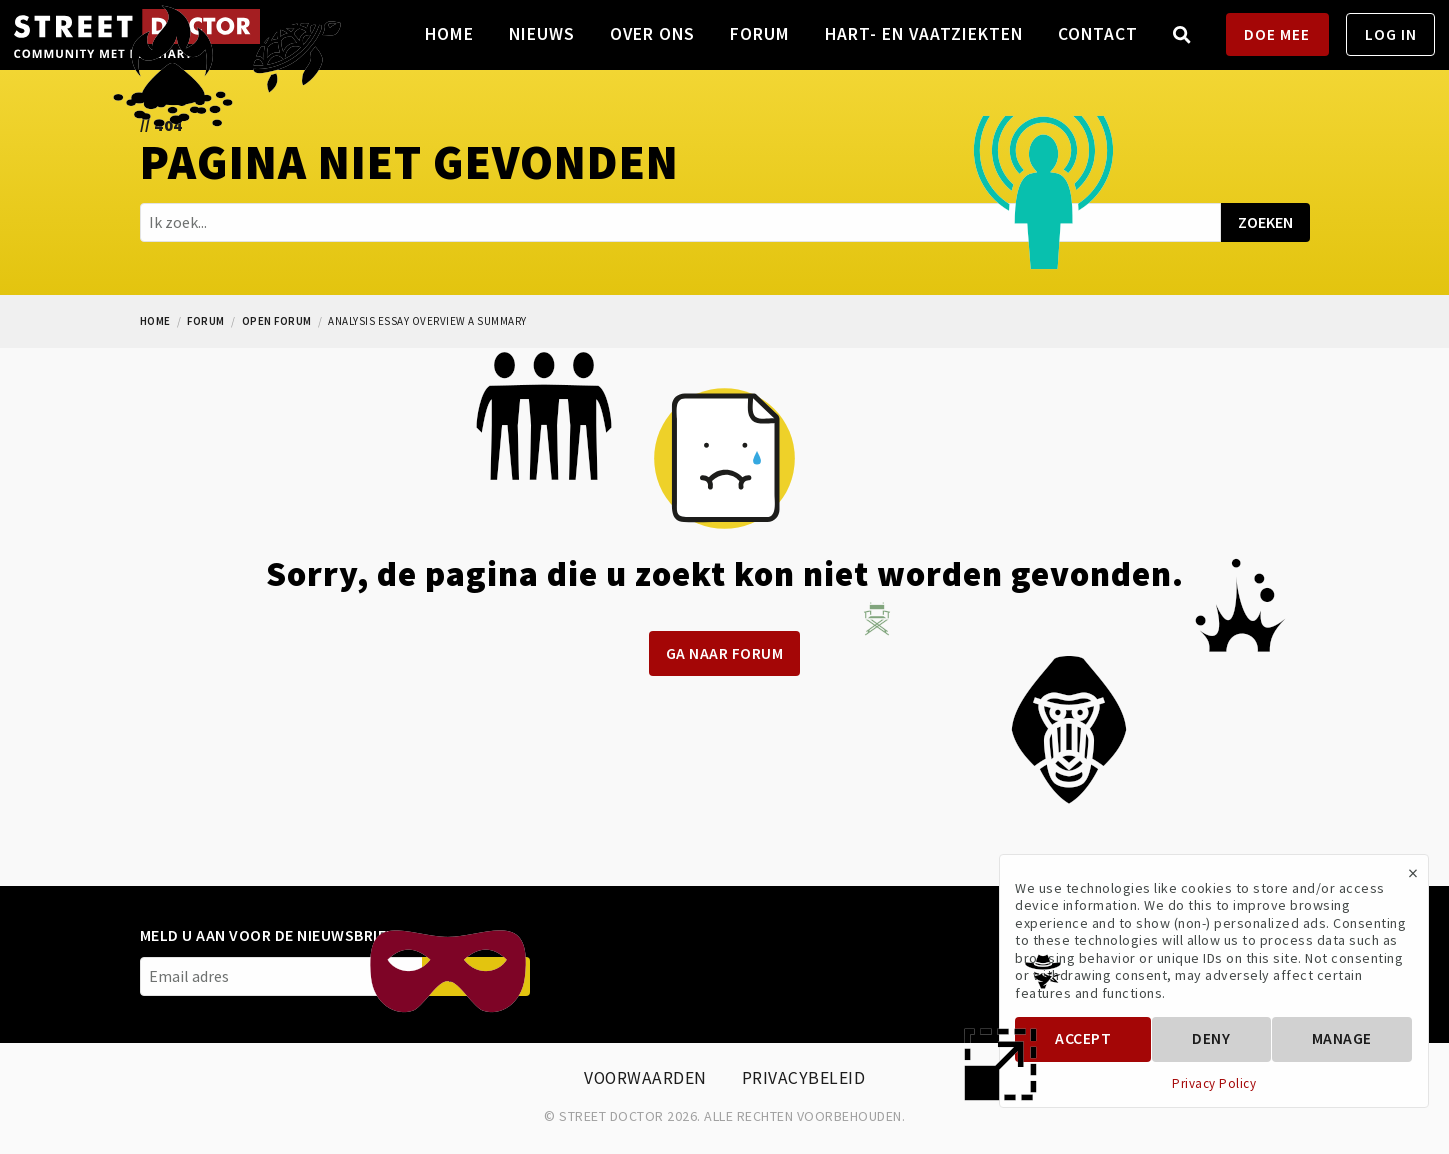  Describe the element at coordinates (1044, 192) in the screenshot. I see `indicates psychic or telepathic abilities active` at that location.